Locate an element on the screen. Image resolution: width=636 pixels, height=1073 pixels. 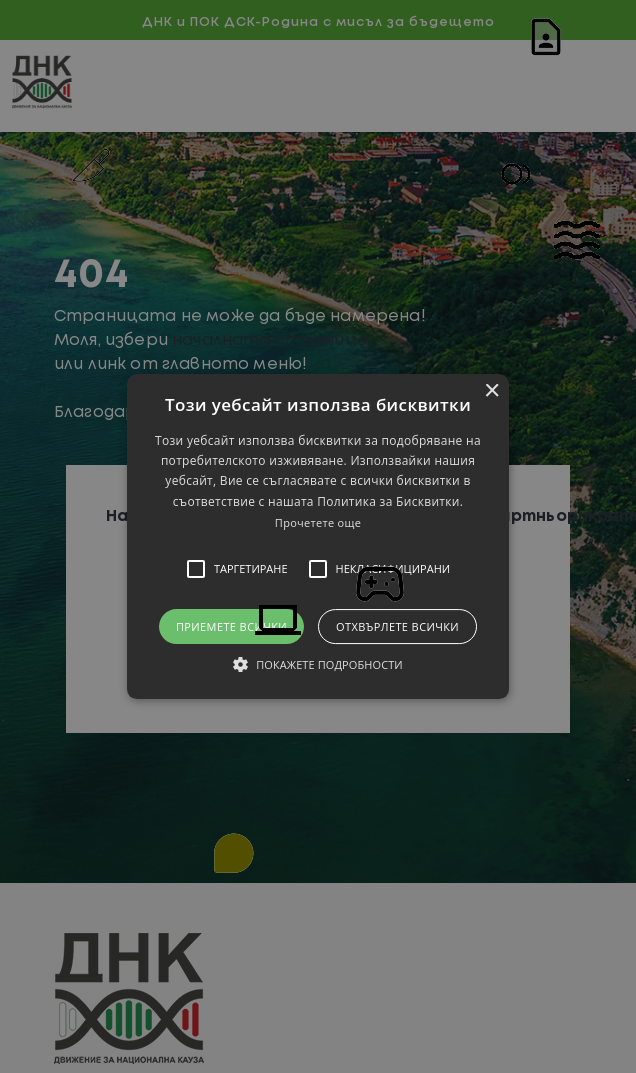
access gaming or games section is located at coordinates (380, 584).